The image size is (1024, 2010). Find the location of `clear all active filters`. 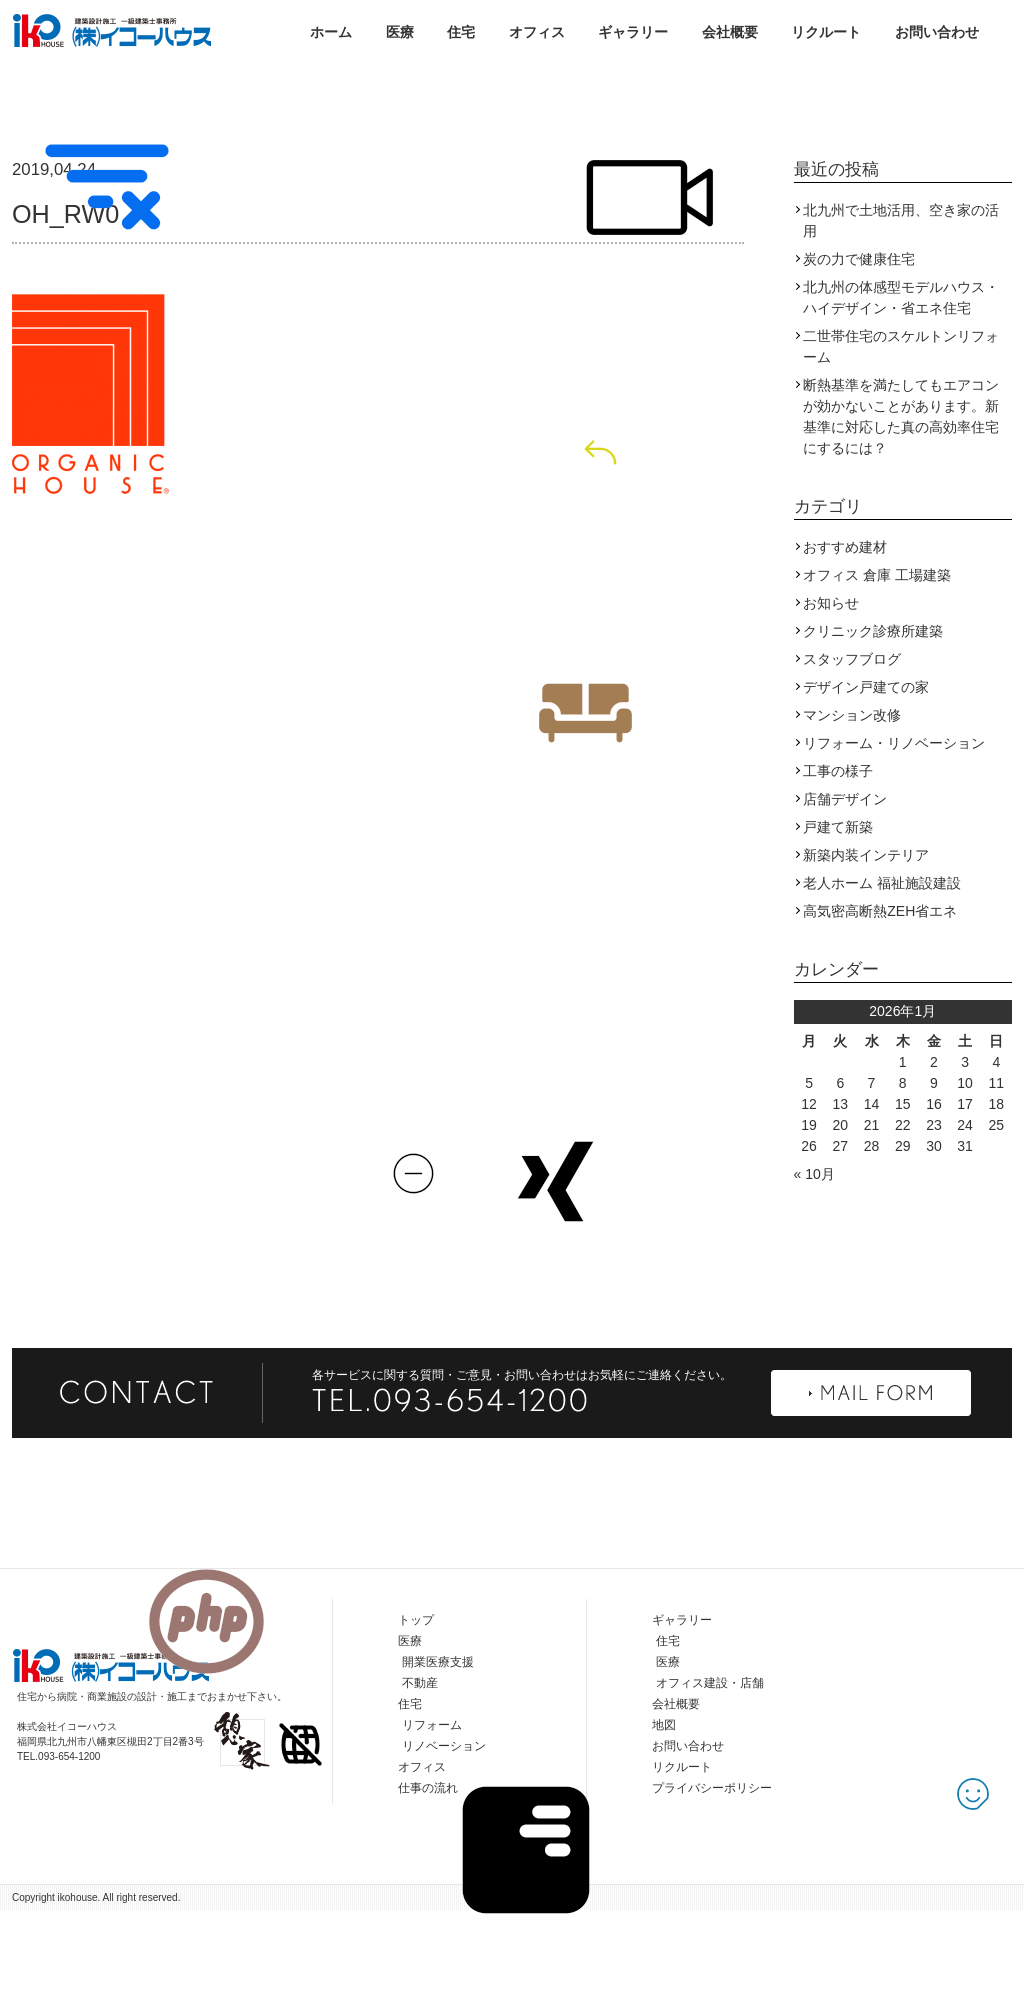

clear all active filters is located at coordinates (107, 172).